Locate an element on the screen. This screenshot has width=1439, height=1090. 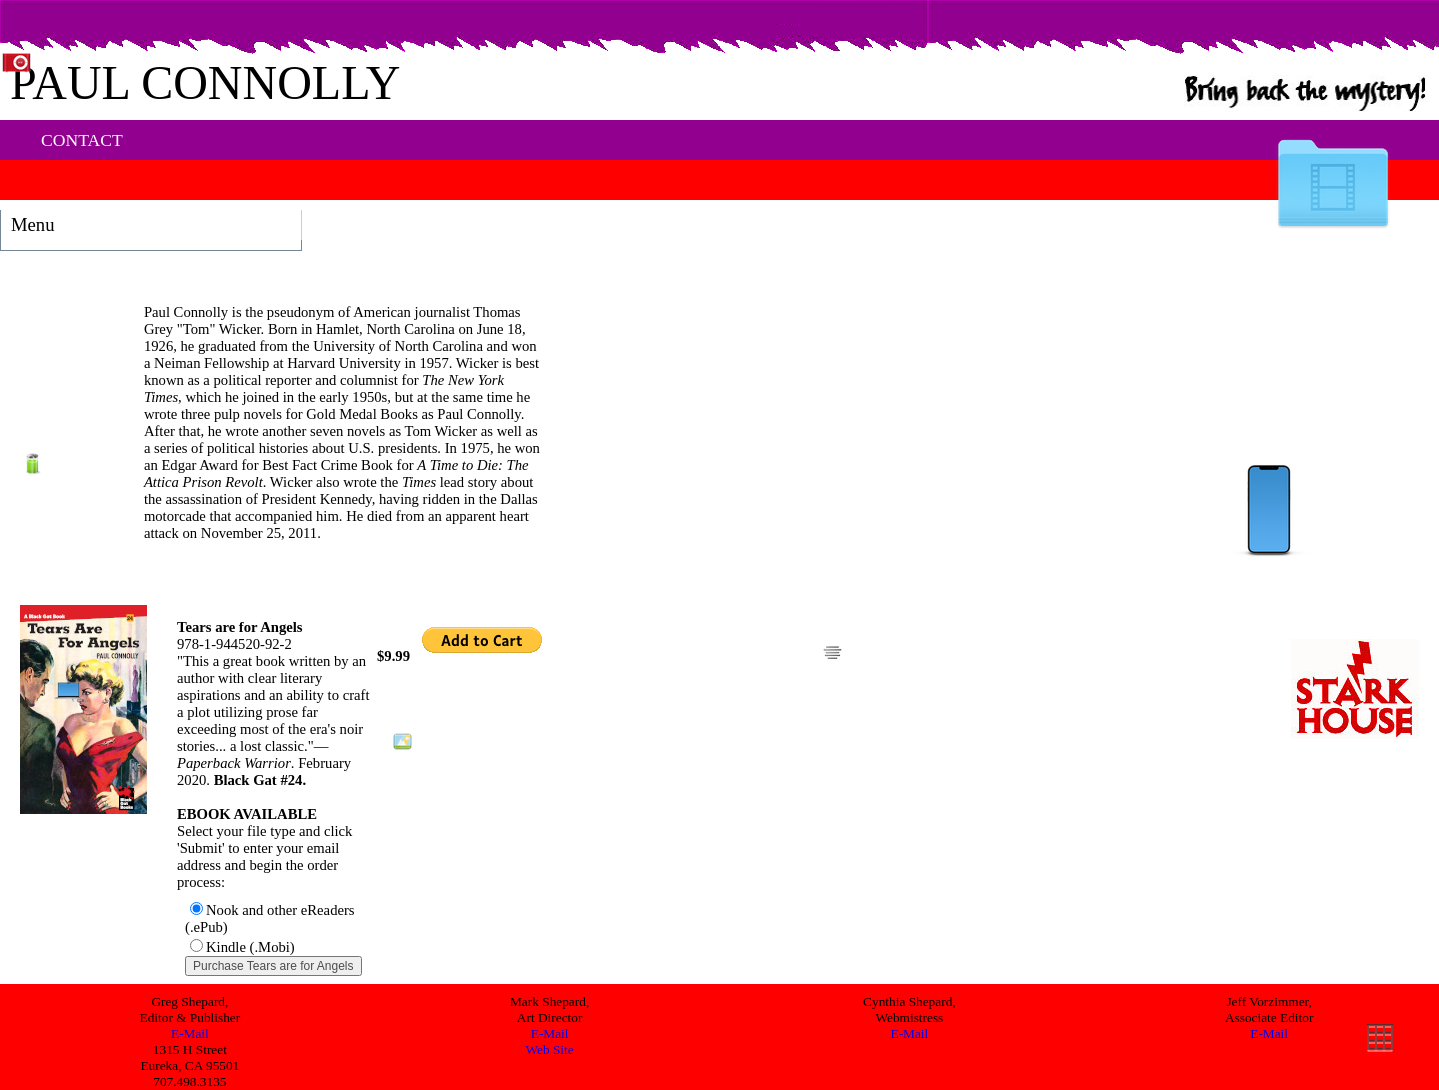
switch to grid view layout is located at coordinates (1379, 1038).